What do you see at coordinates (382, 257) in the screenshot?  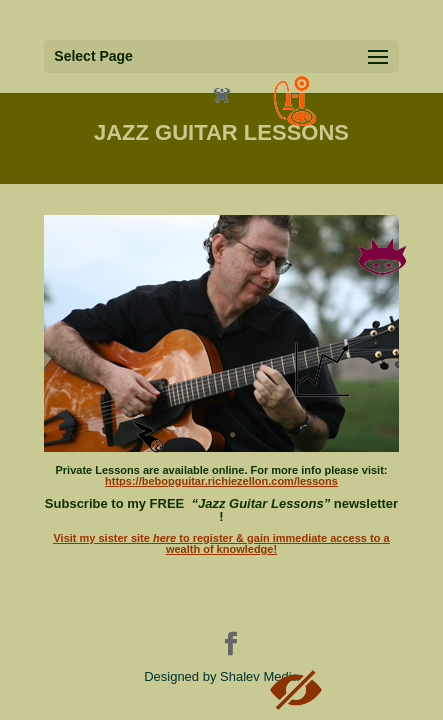 I see `activate defense or shield ability` at bounding box center [382, 257].